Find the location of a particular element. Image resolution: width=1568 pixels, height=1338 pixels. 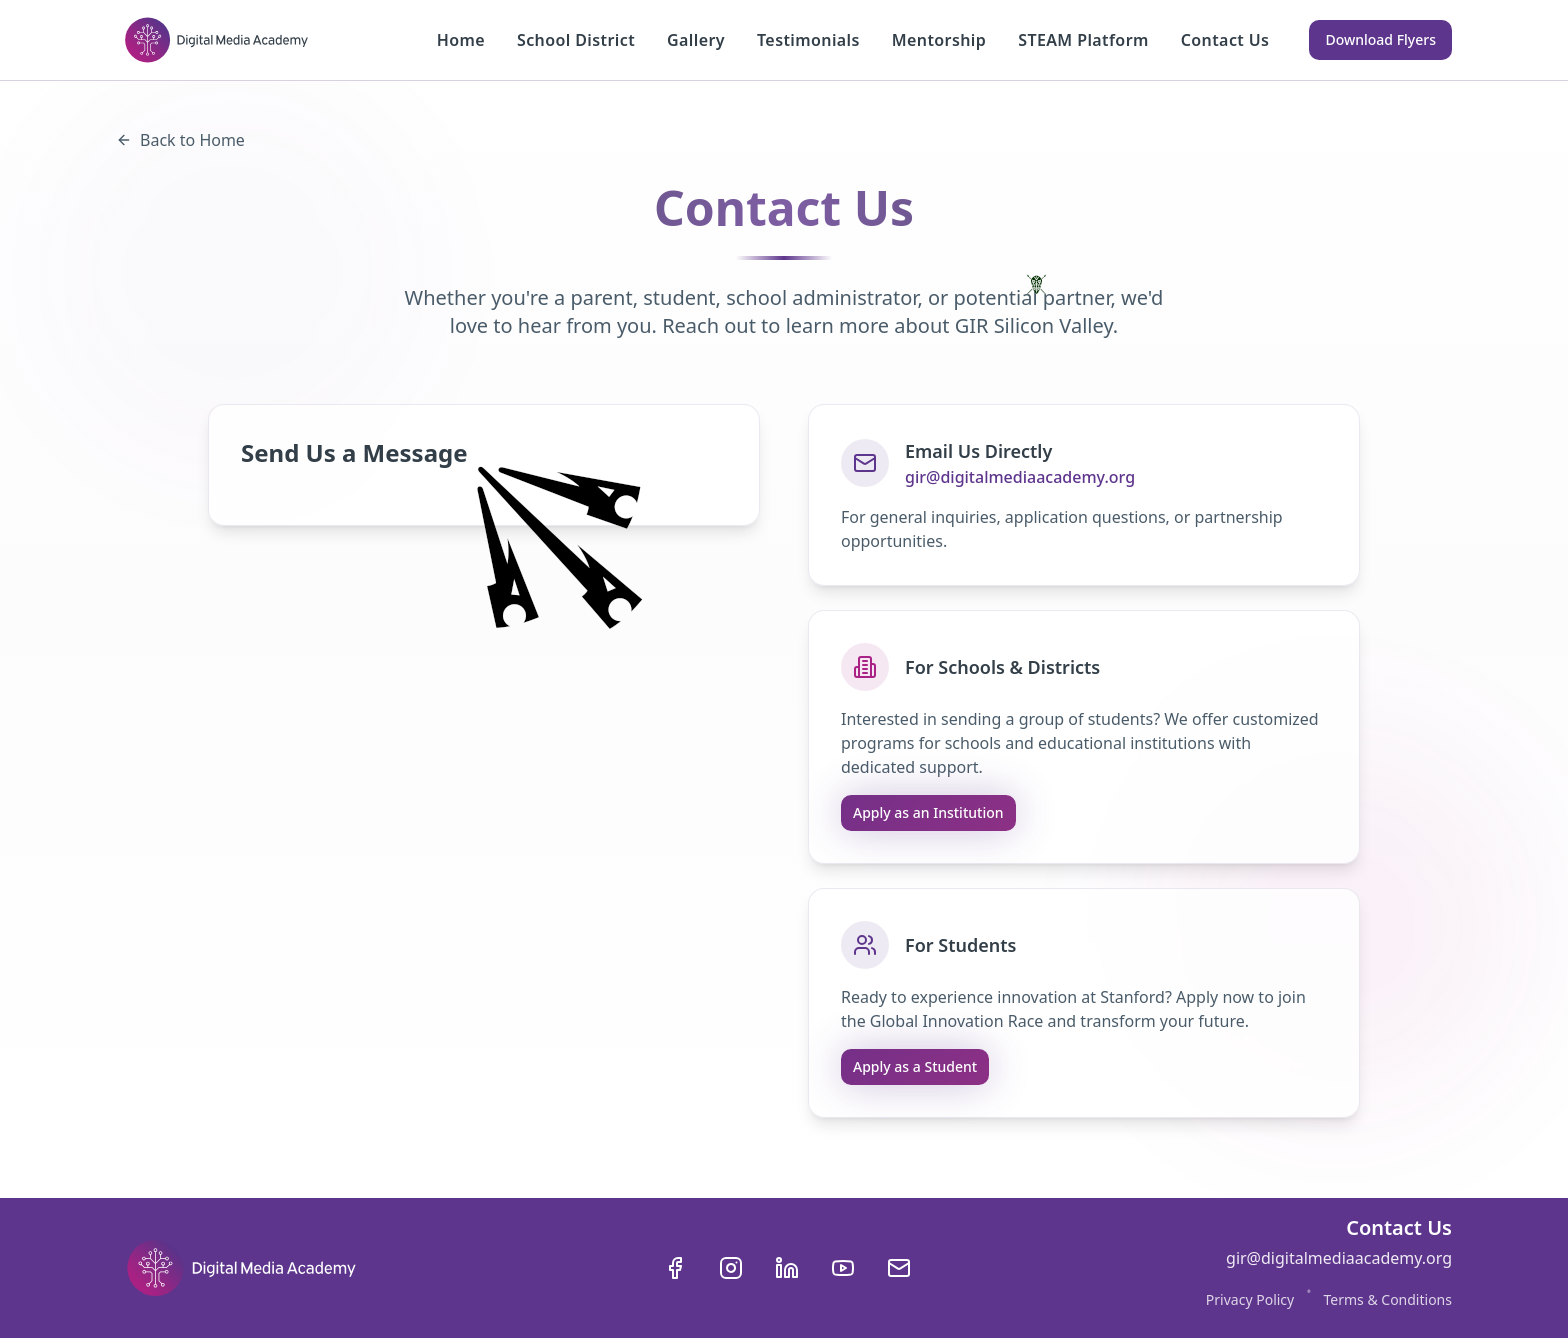

activate multi-shot or spread attack ability is located at coordinates (559, 547).